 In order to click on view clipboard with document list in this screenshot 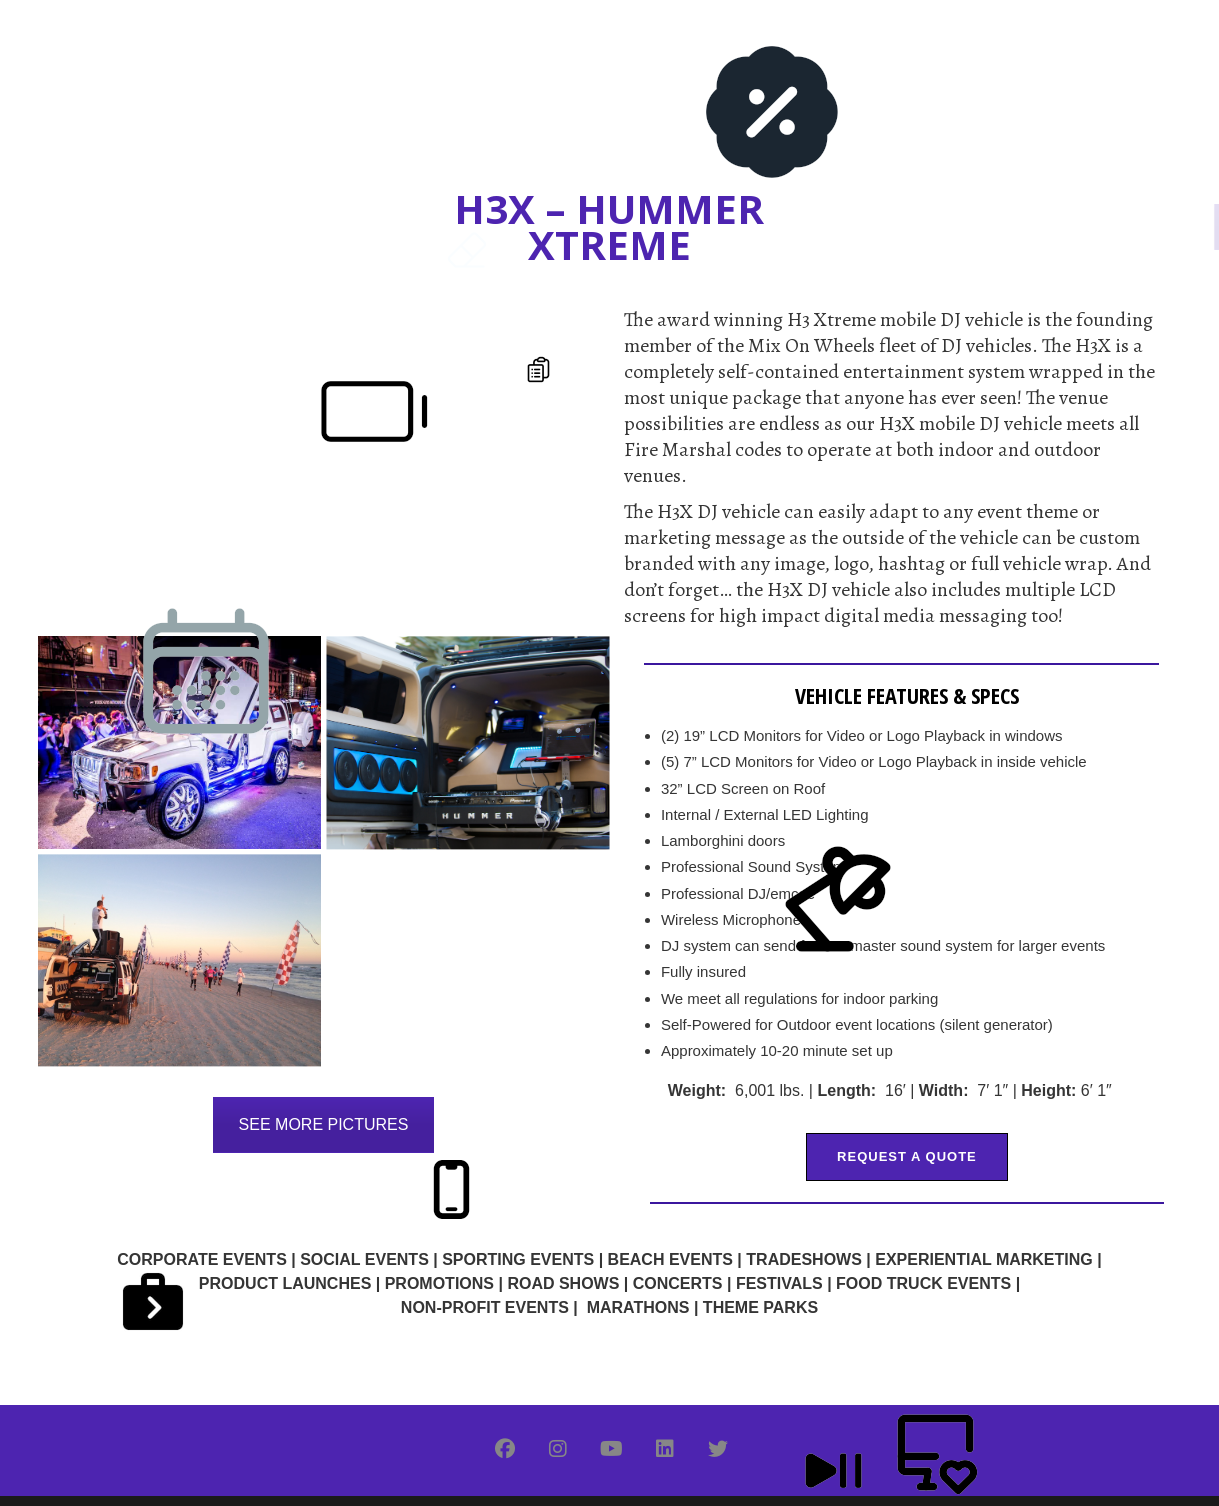, I will do `click(538, 369)`.